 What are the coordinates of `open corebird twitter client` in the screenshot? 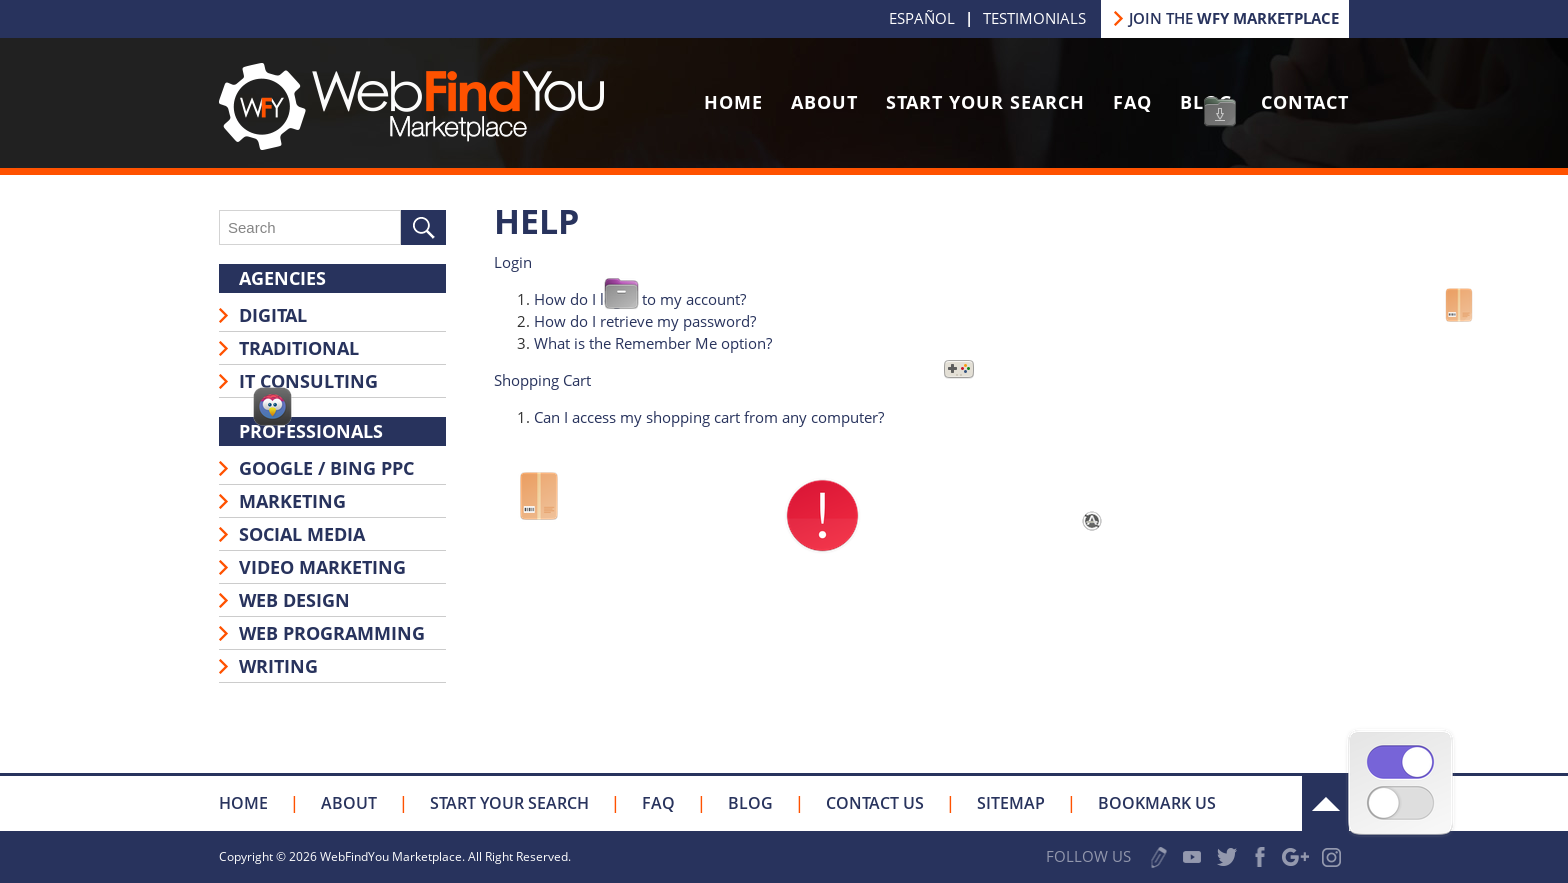 It's located at (272, 406).